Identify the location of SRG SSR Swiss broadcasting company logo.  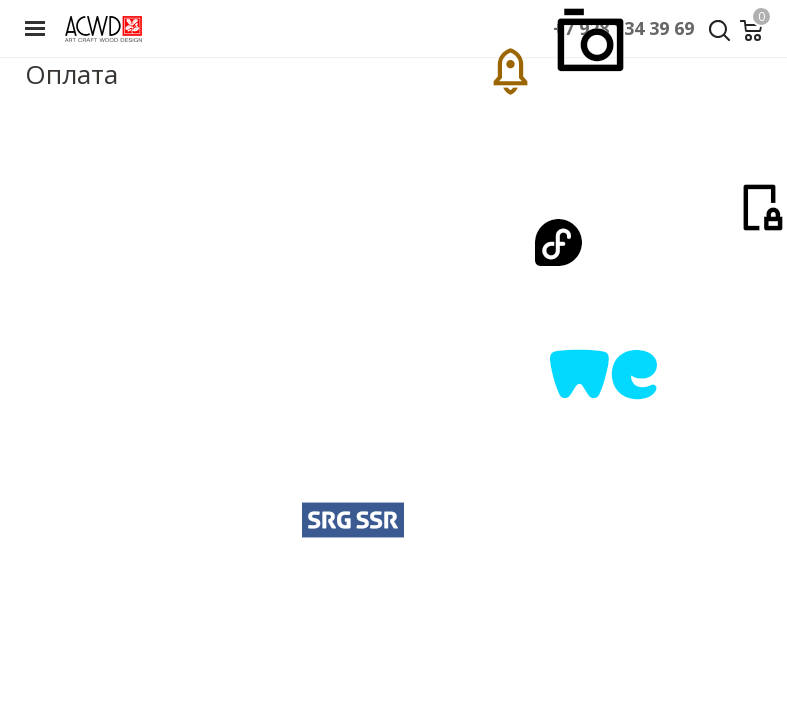
(353, 520).